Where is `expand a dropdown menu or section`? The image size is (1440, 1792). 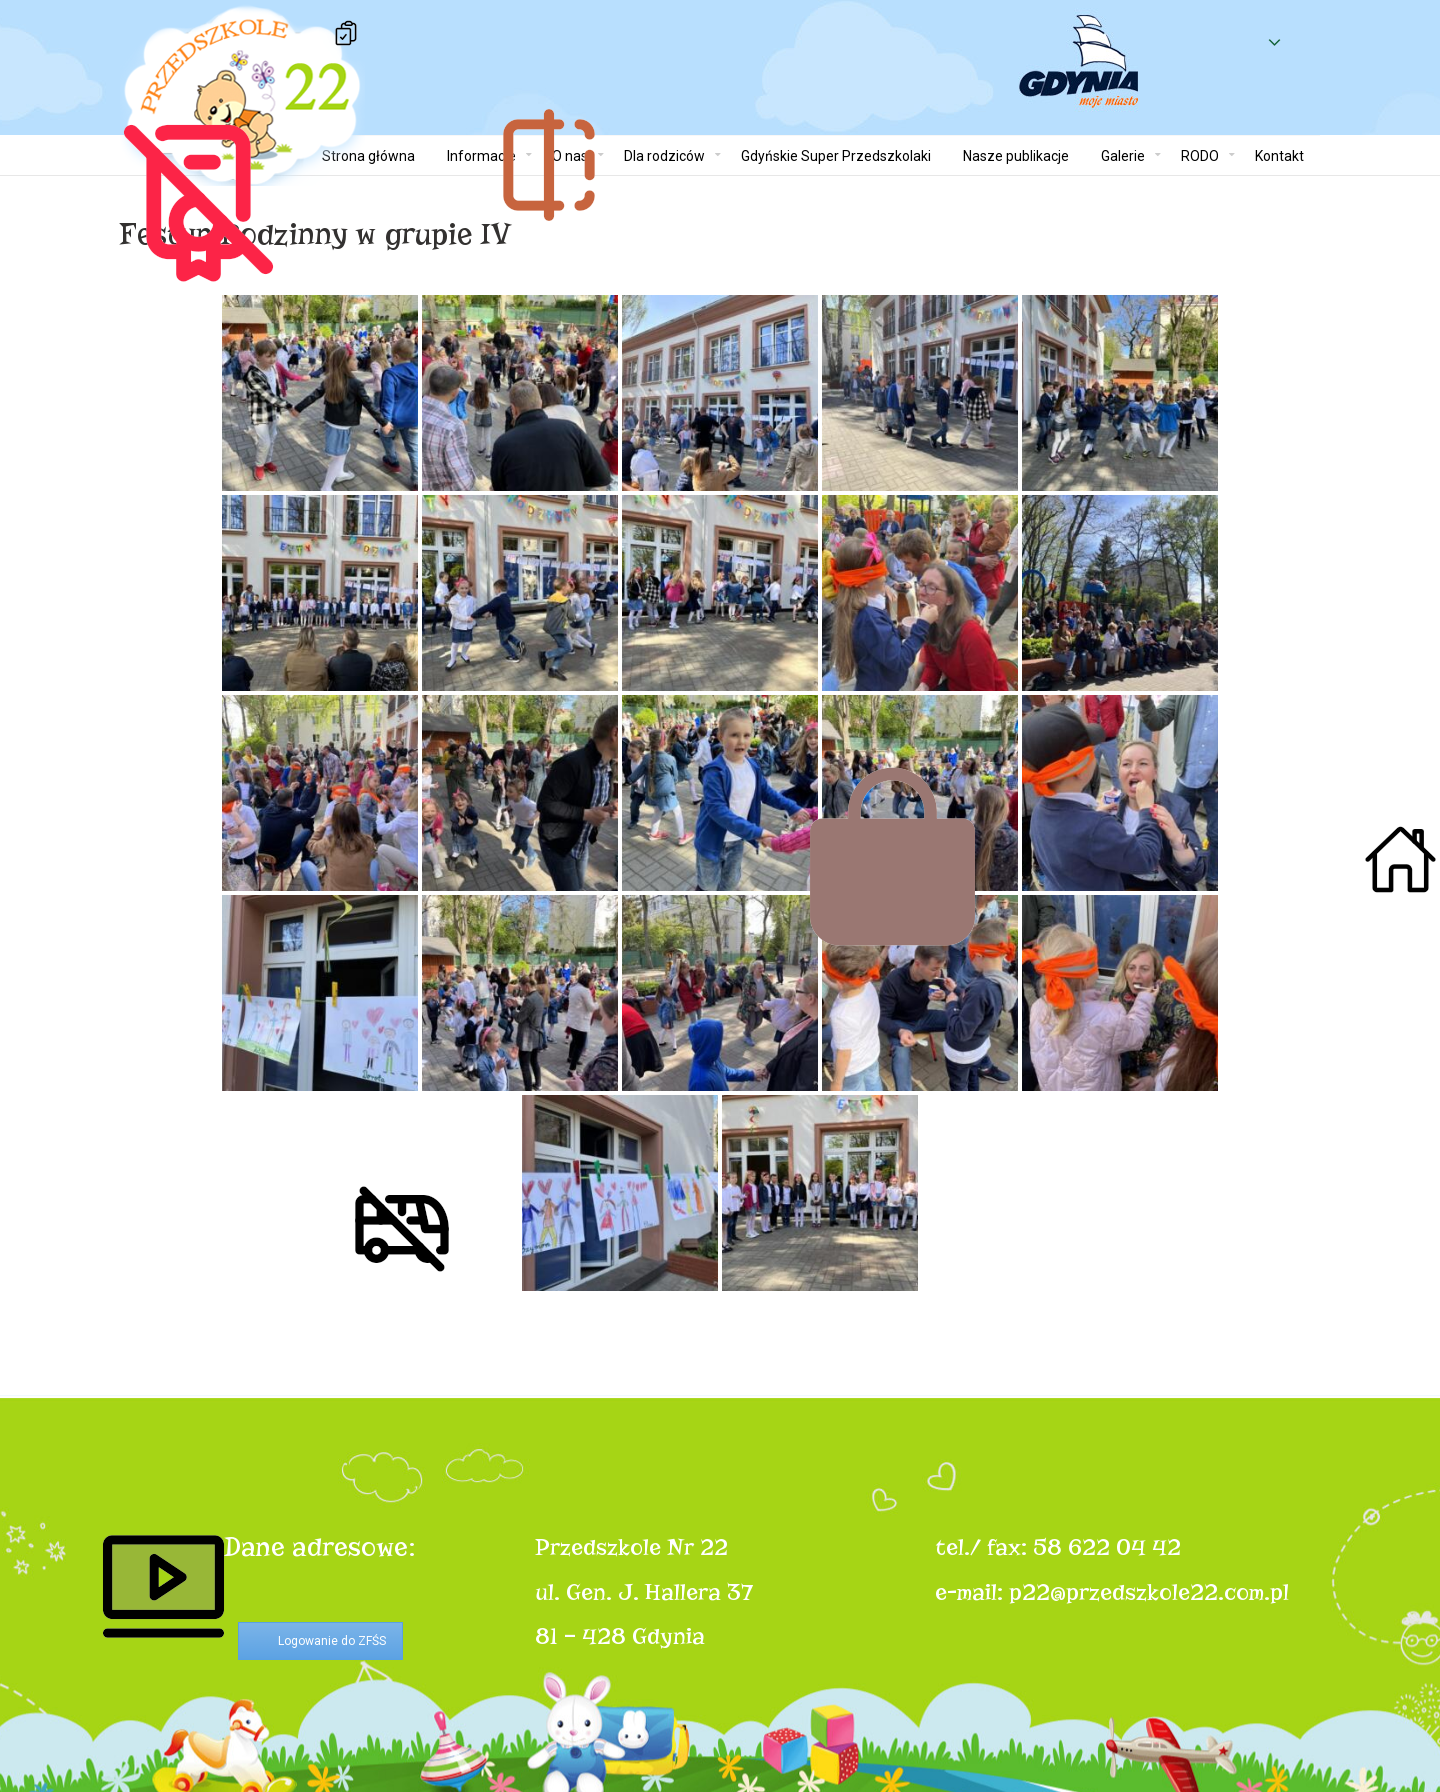
expand a dropdown menu or section is located at coordinates (1274, 42).